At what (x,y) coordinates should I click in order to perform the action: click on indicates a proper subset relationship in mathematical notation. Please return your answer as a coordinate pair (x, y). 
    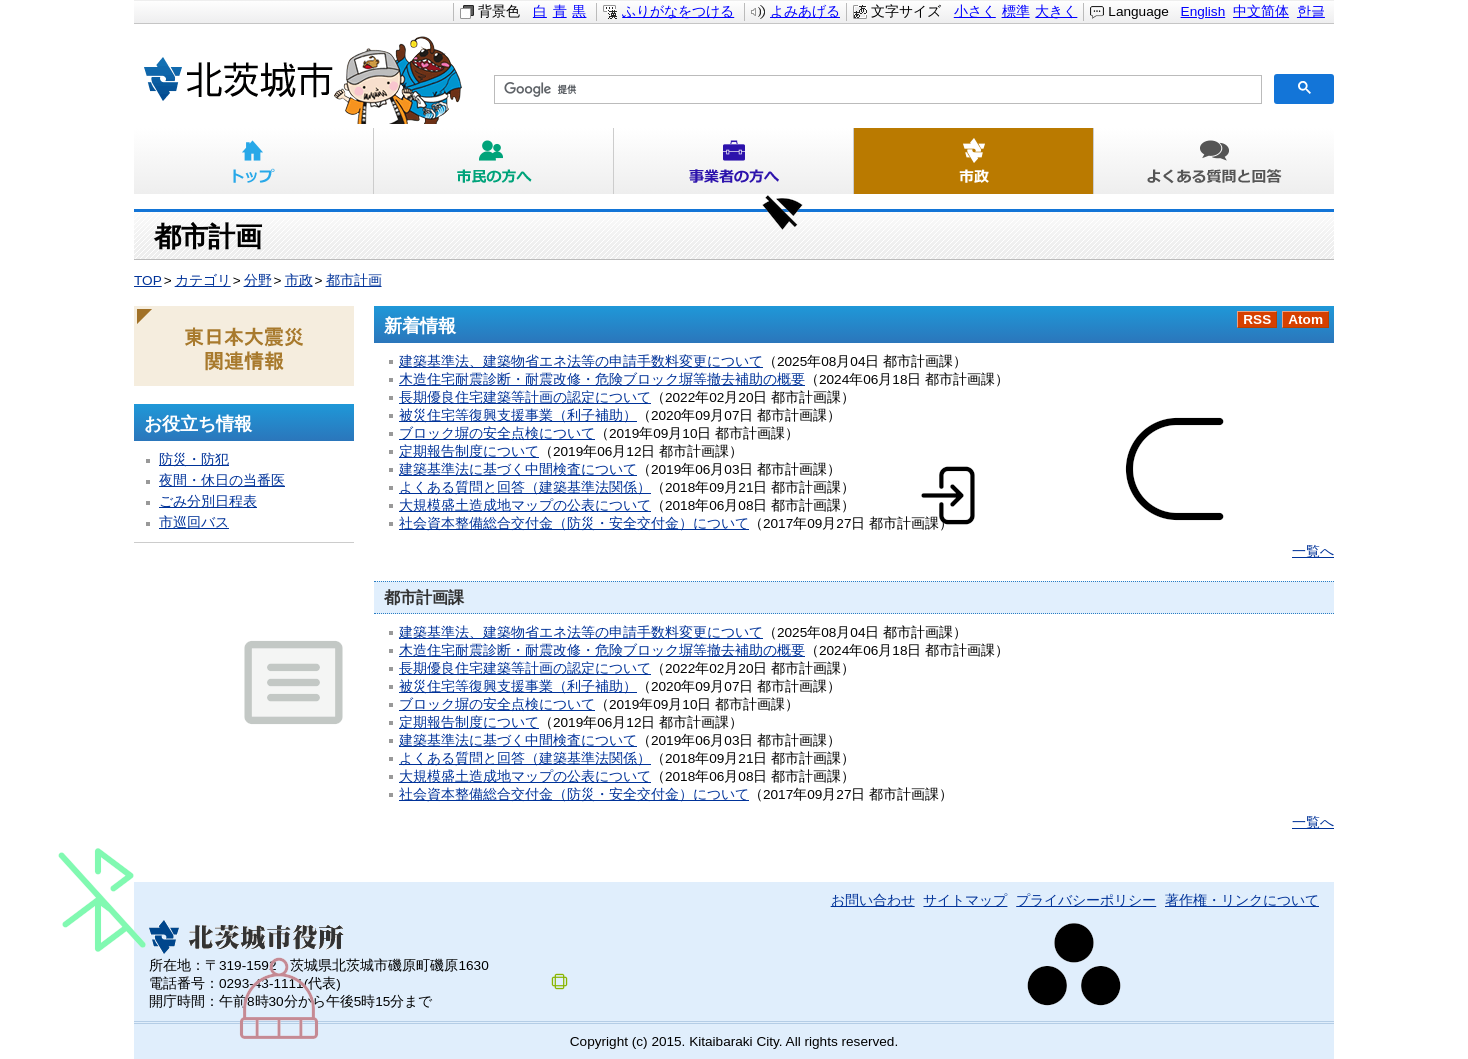
    Looking at the image, I should click on (1177, 469).